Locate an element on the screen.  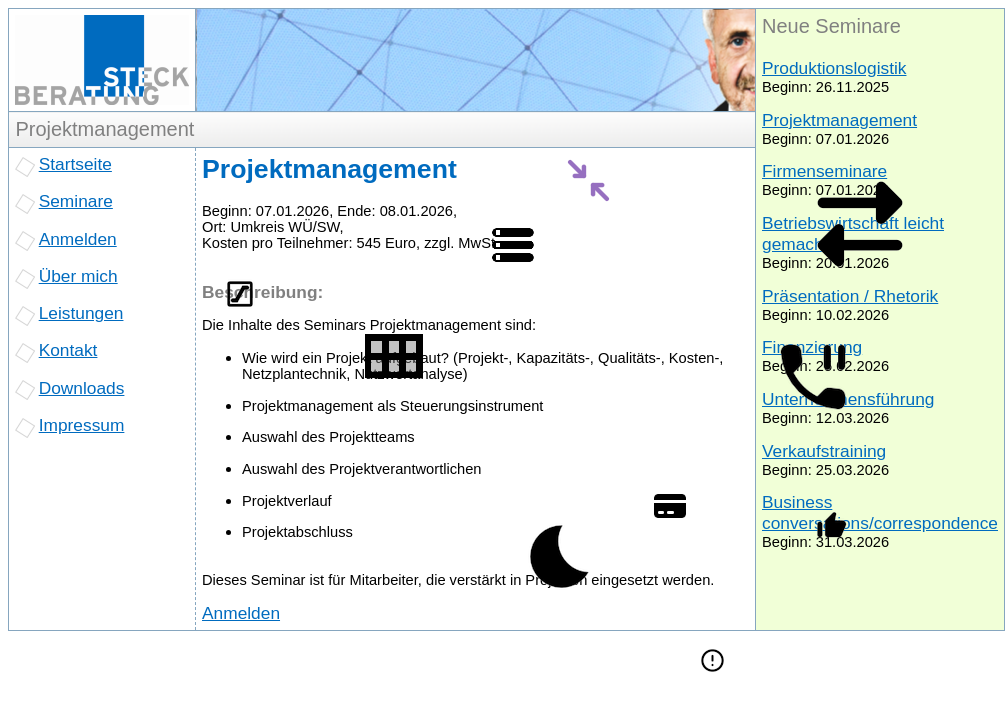
enable bedtime or sleep mode is located at coordinates (561, 556).